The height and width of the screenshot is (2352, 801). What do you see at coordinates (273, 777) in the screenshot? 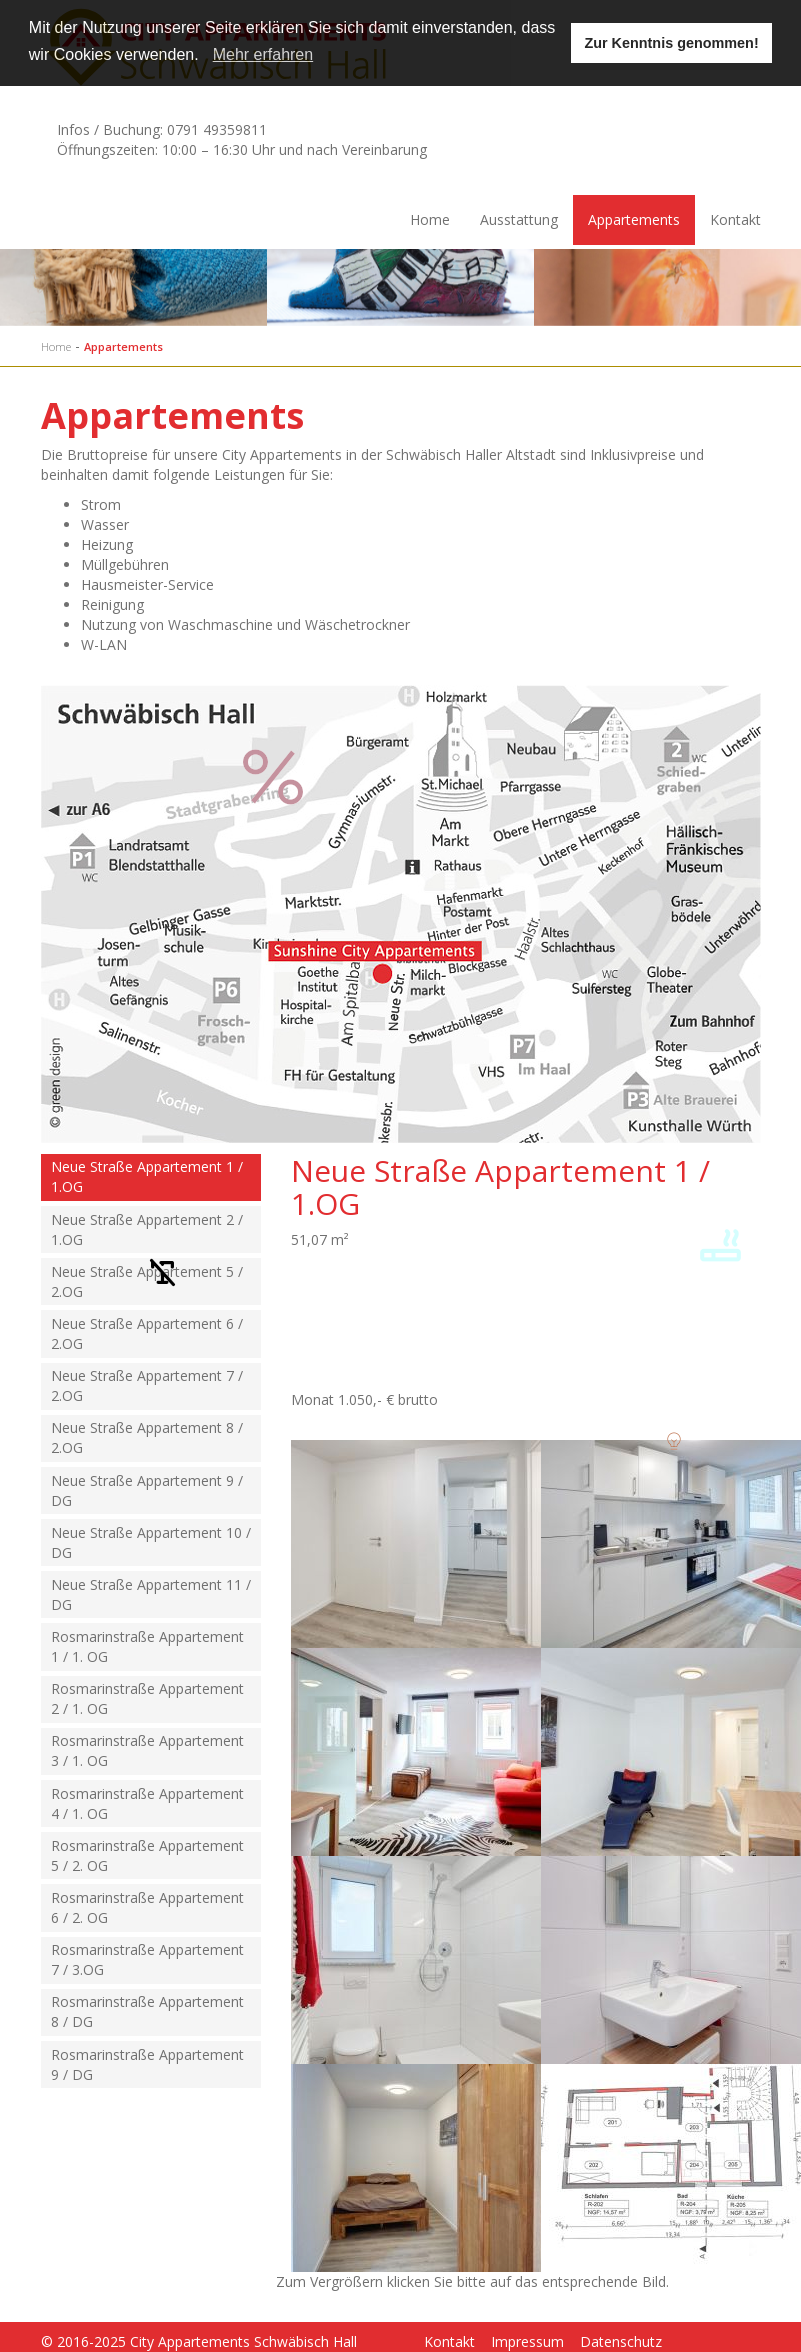
I see `view or apply a percentage value` at bounding box center [273, 777].